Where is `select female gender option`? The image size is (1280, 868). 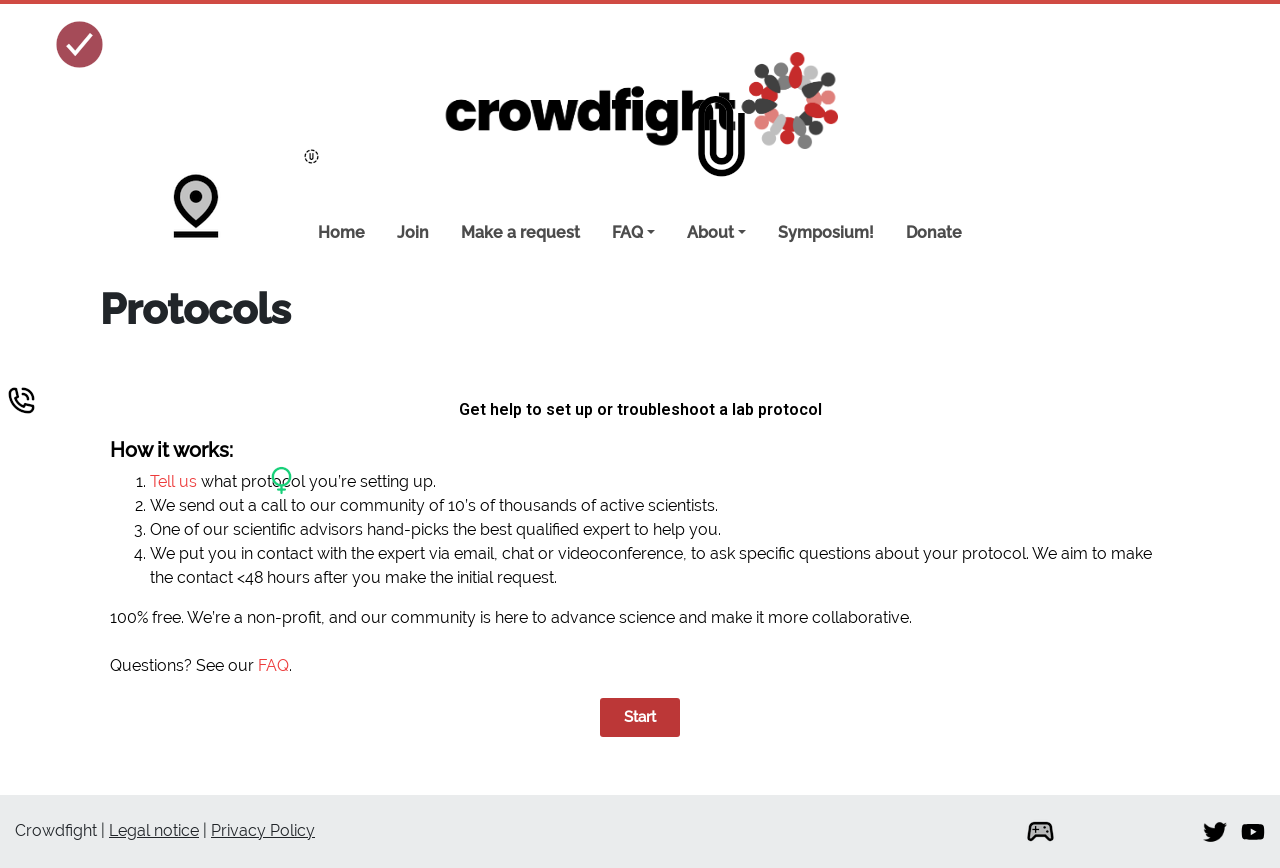 select female gender option is located at coordinates (281, 480).